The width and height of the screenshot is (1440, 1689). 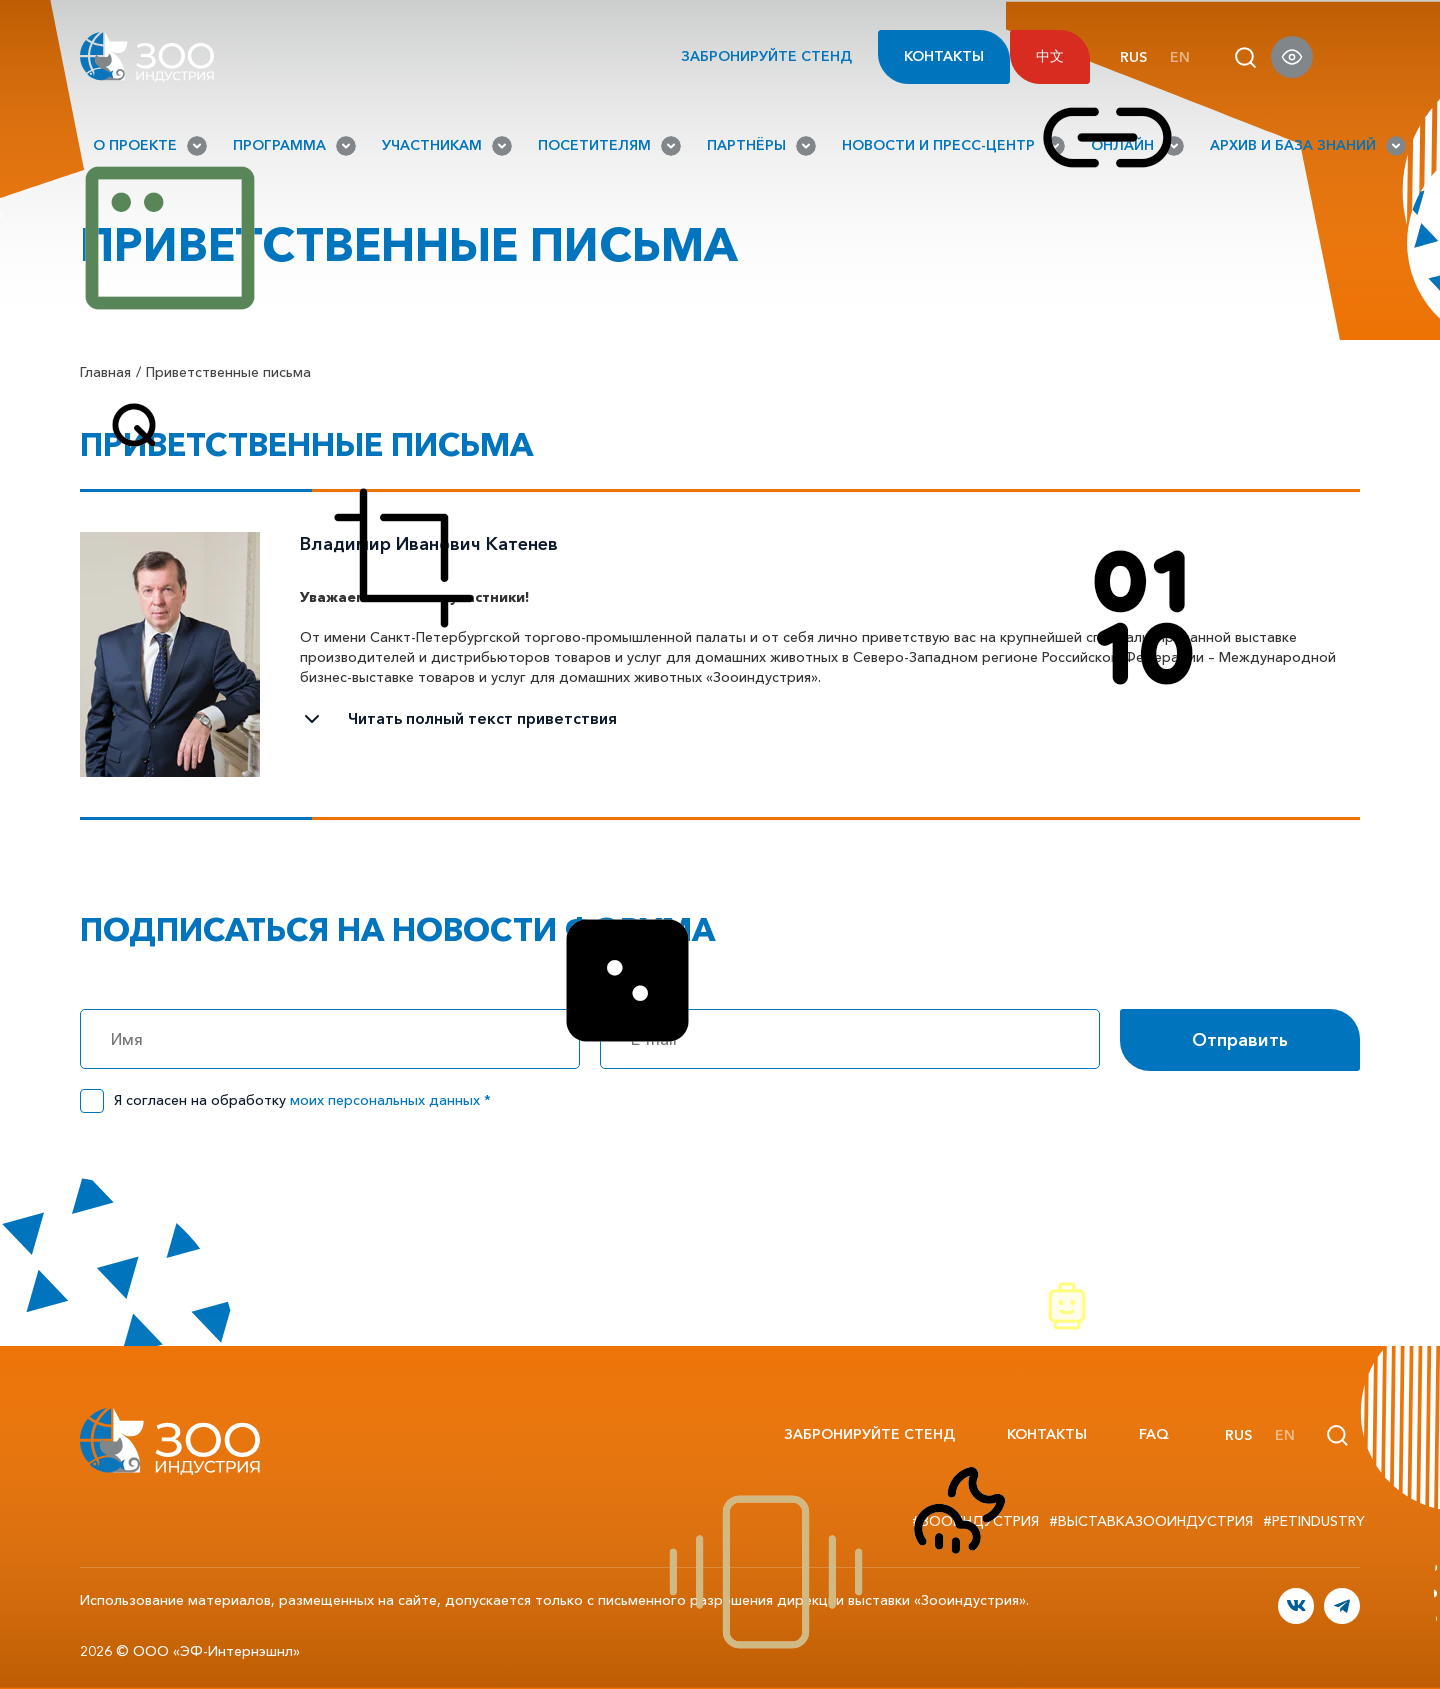 What do you see at coordinates (404, 558) in the screenshot?
I see `crop an image or photo` at bounding box center [404, 558].